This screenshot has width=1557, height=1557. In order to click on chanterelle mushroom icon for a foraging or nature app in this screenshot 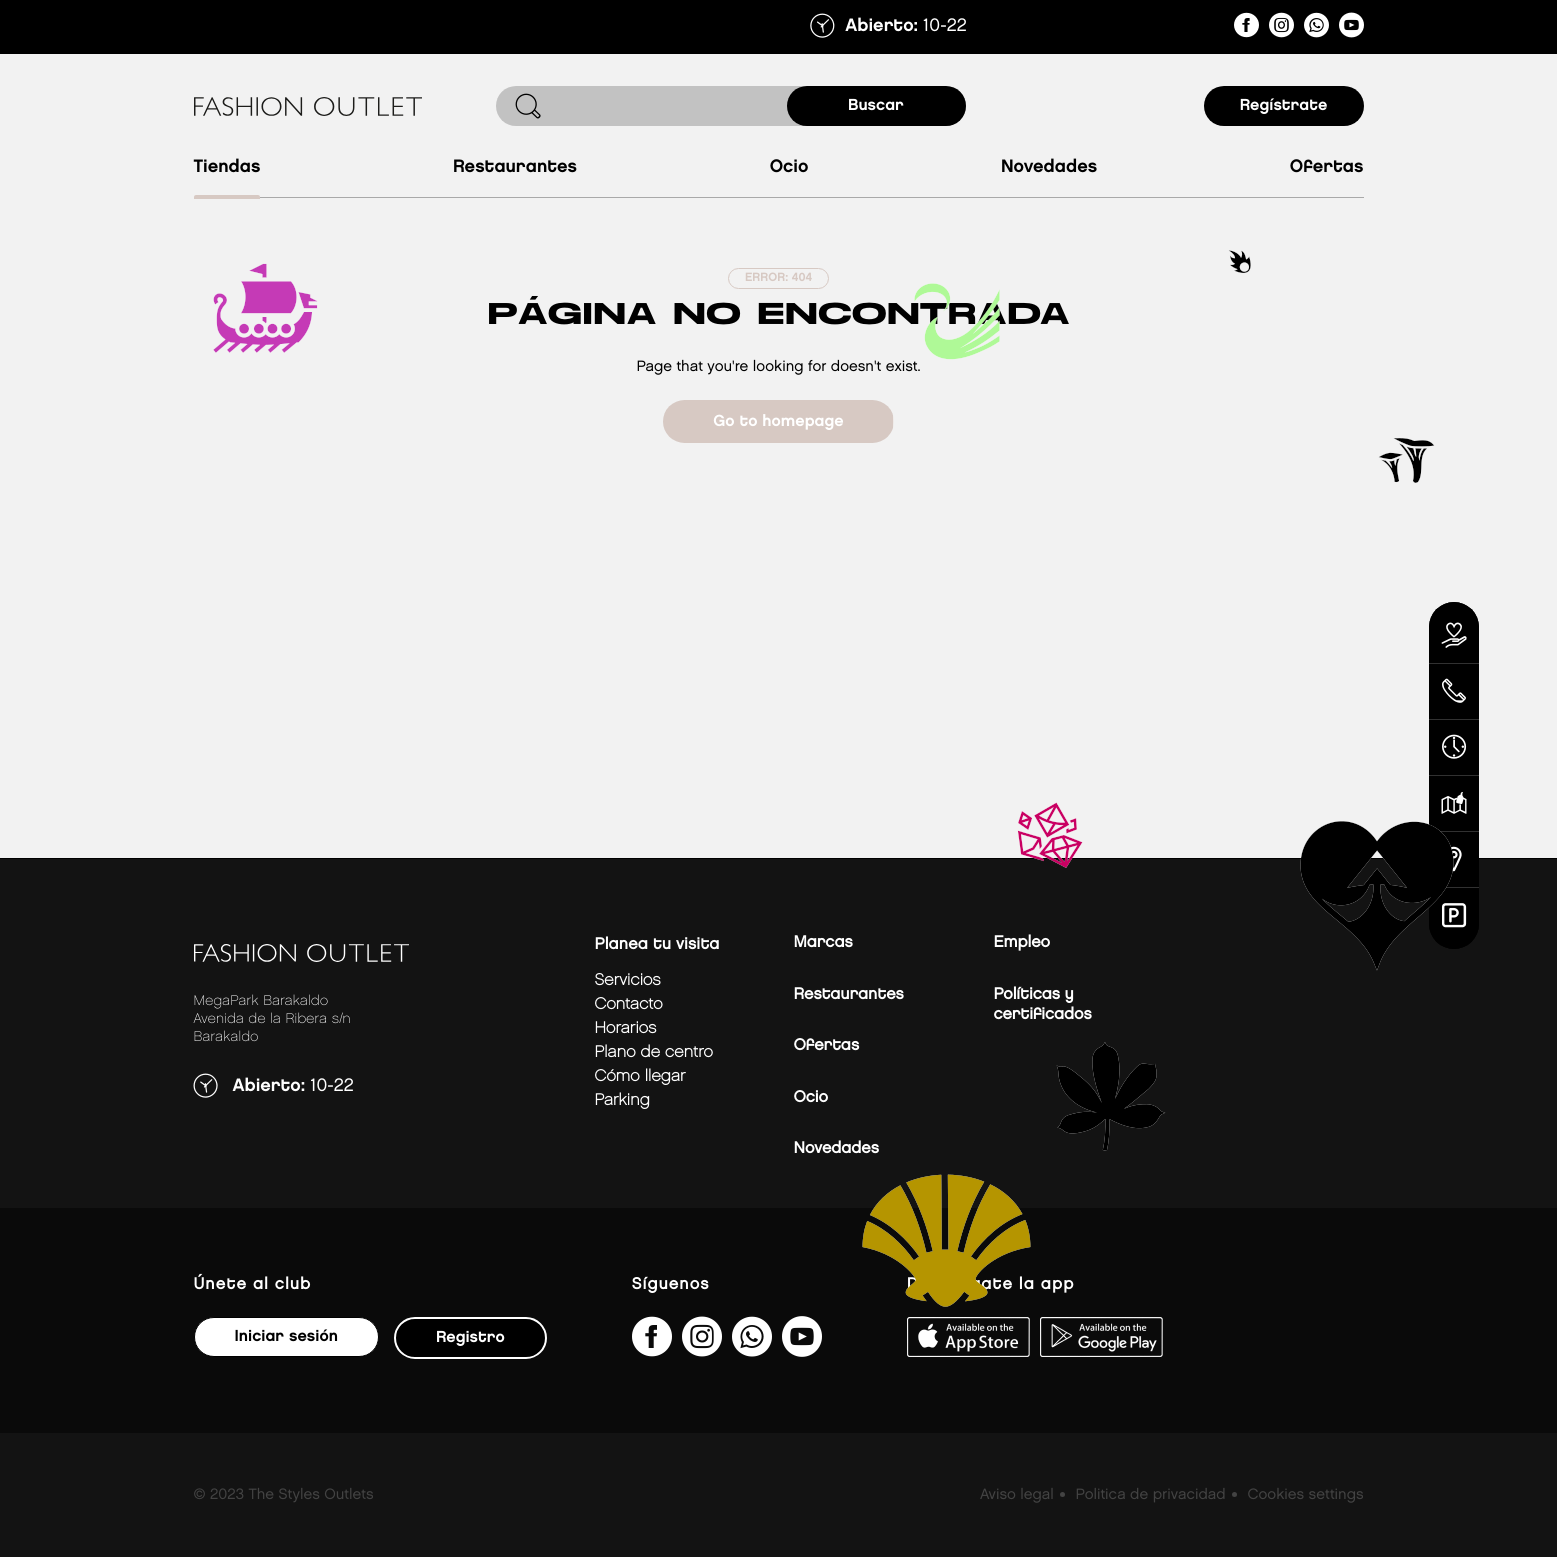, I will do `click(1406, 460)`.